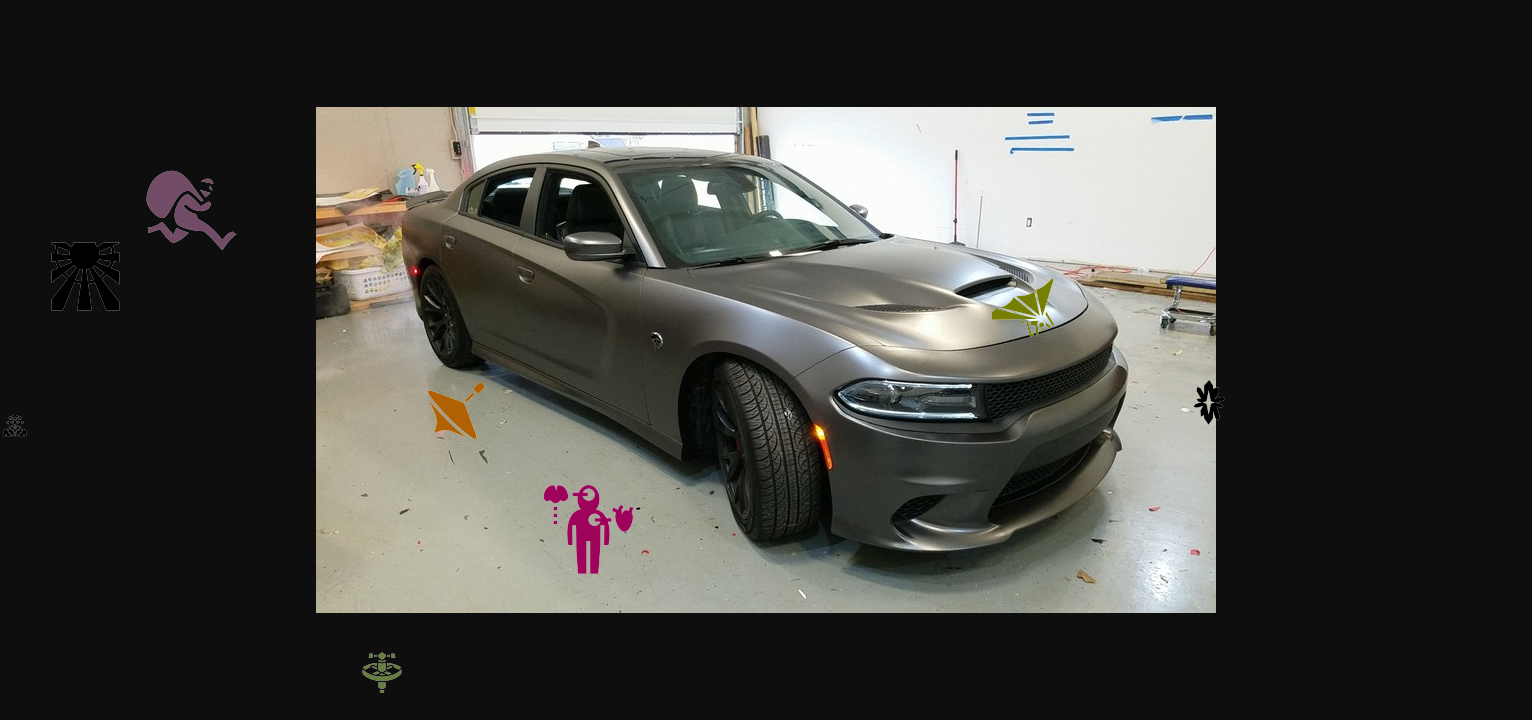 The width and height of the screenshot is (1532, 720). Describe the element at coordinates (191, 210) in the screenshot. I see `indicates a thief or robbery event in a game` at that location.